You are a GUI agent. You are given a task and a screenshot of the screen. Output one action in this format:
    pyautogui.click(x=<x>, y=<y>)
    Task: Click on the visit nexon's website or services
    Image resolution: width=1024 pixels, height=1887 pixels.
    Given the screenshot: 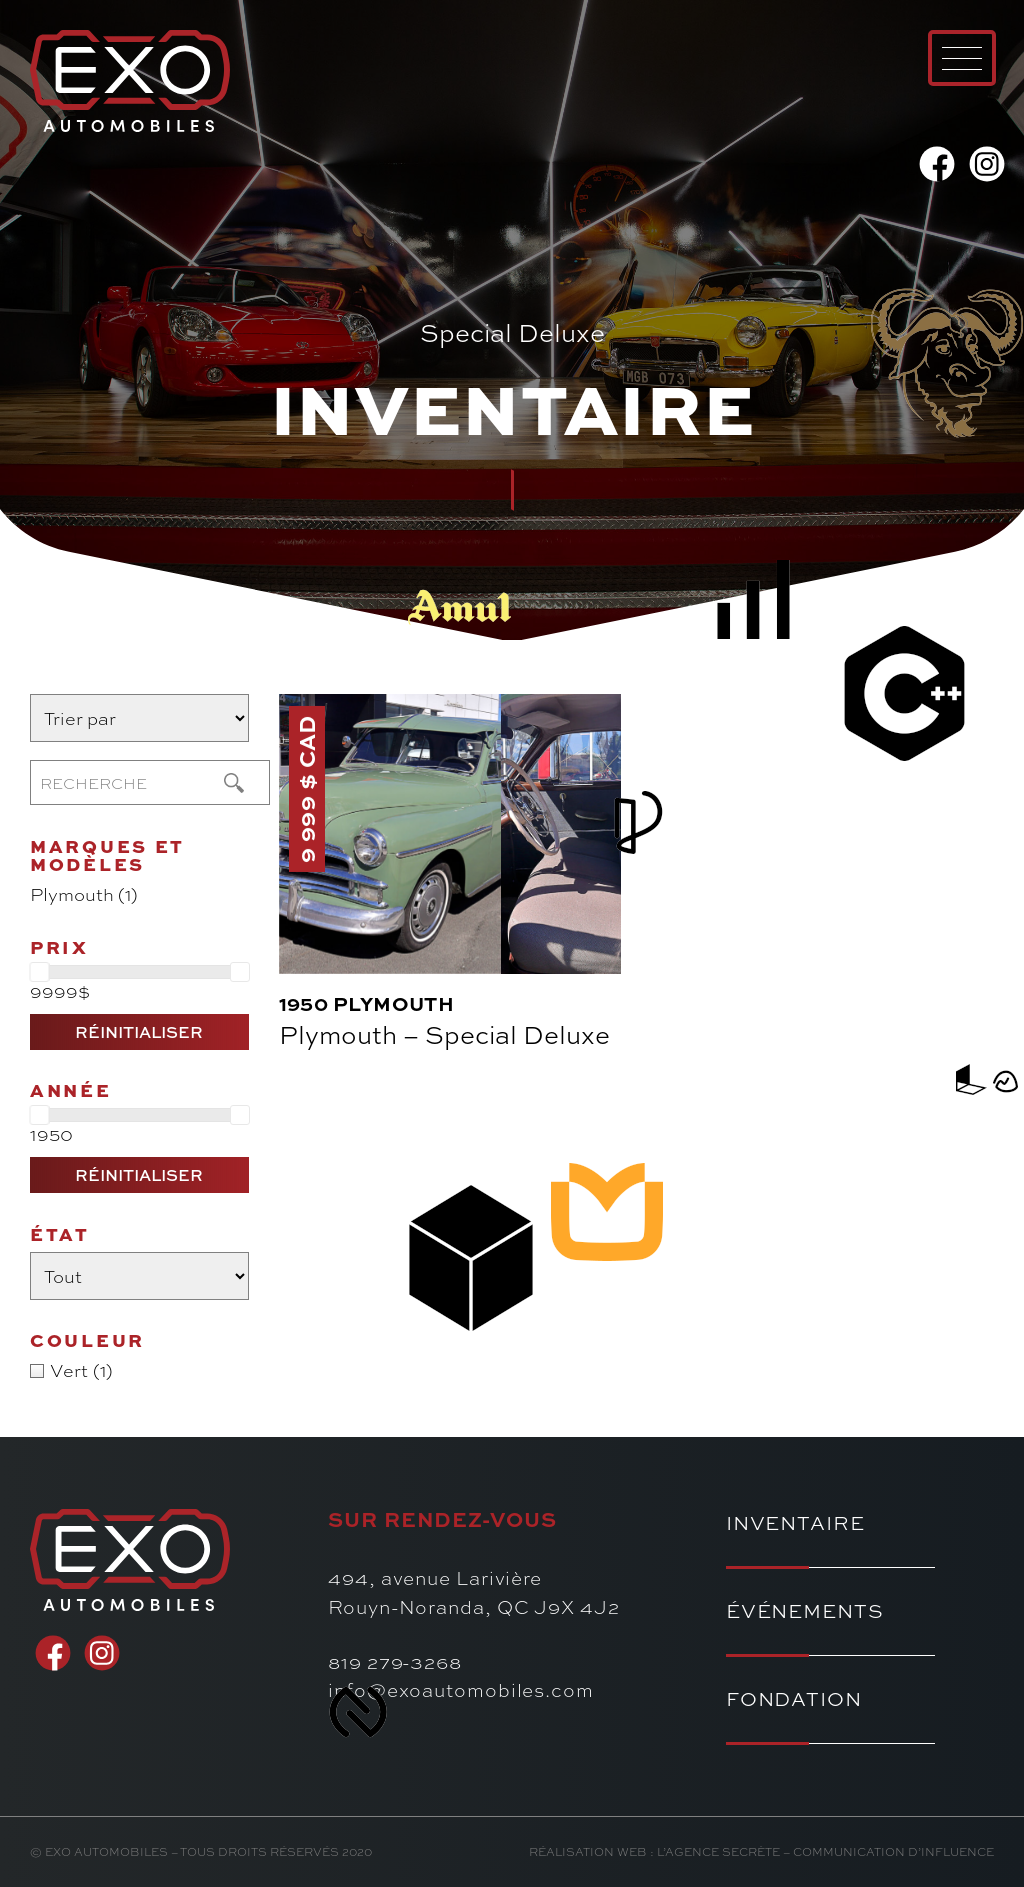 What is the action you would take?
    pyautogui.click(x=971, y=1079)
    